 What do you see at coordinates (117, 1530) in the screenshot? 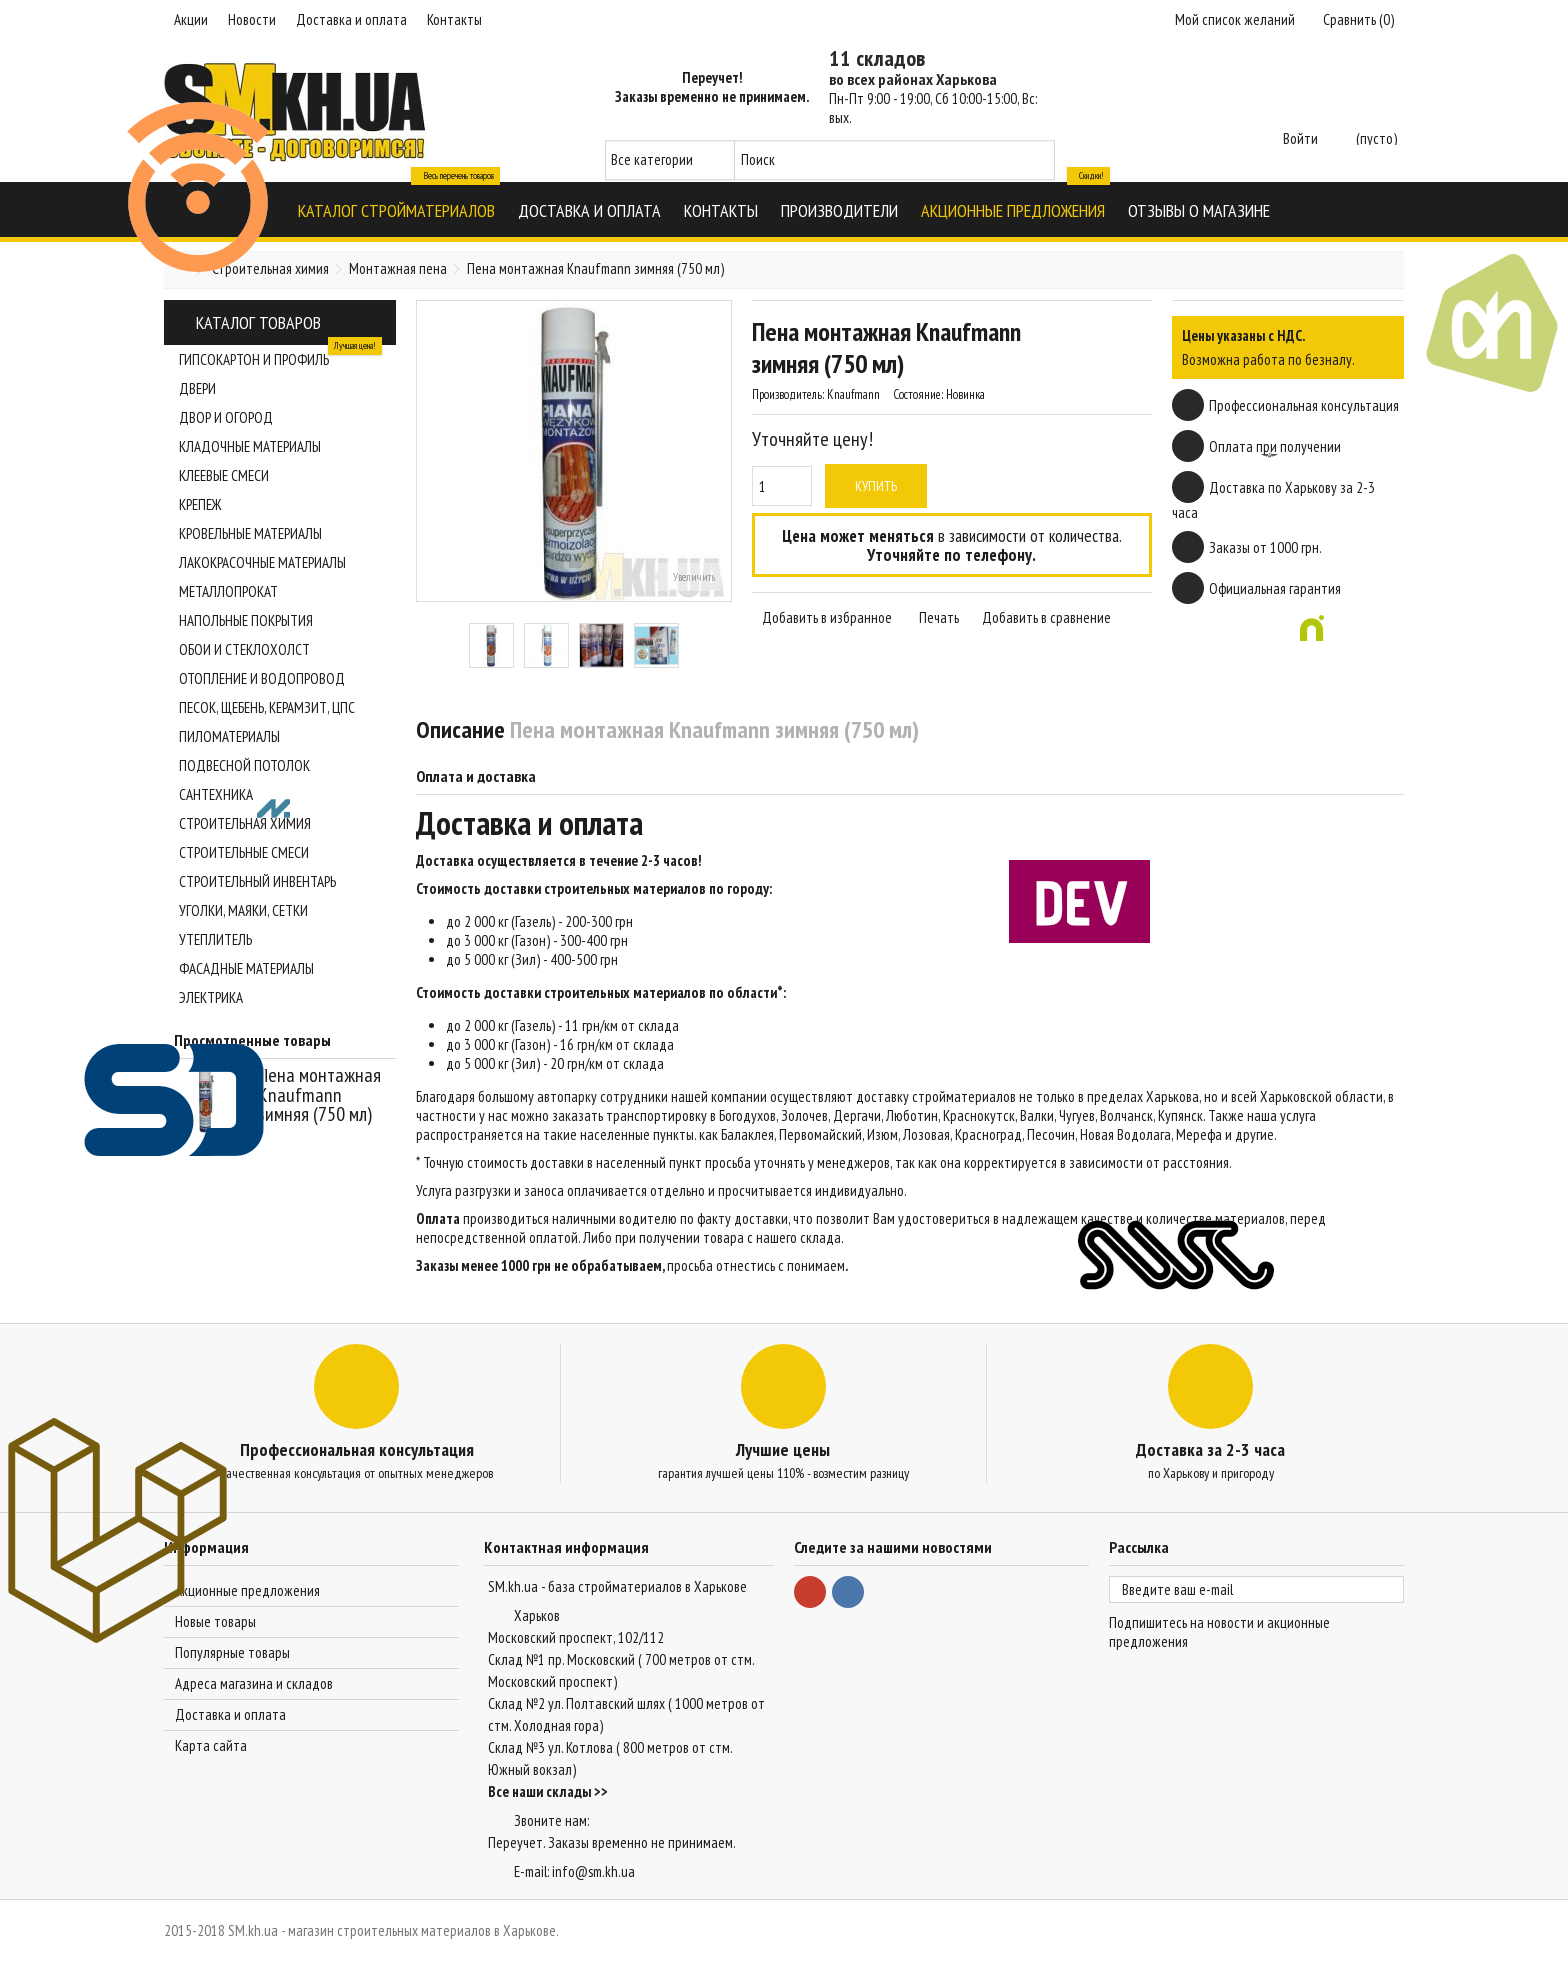
I see `Laravel framework branding or integration` at bounding box center [117, 1530].